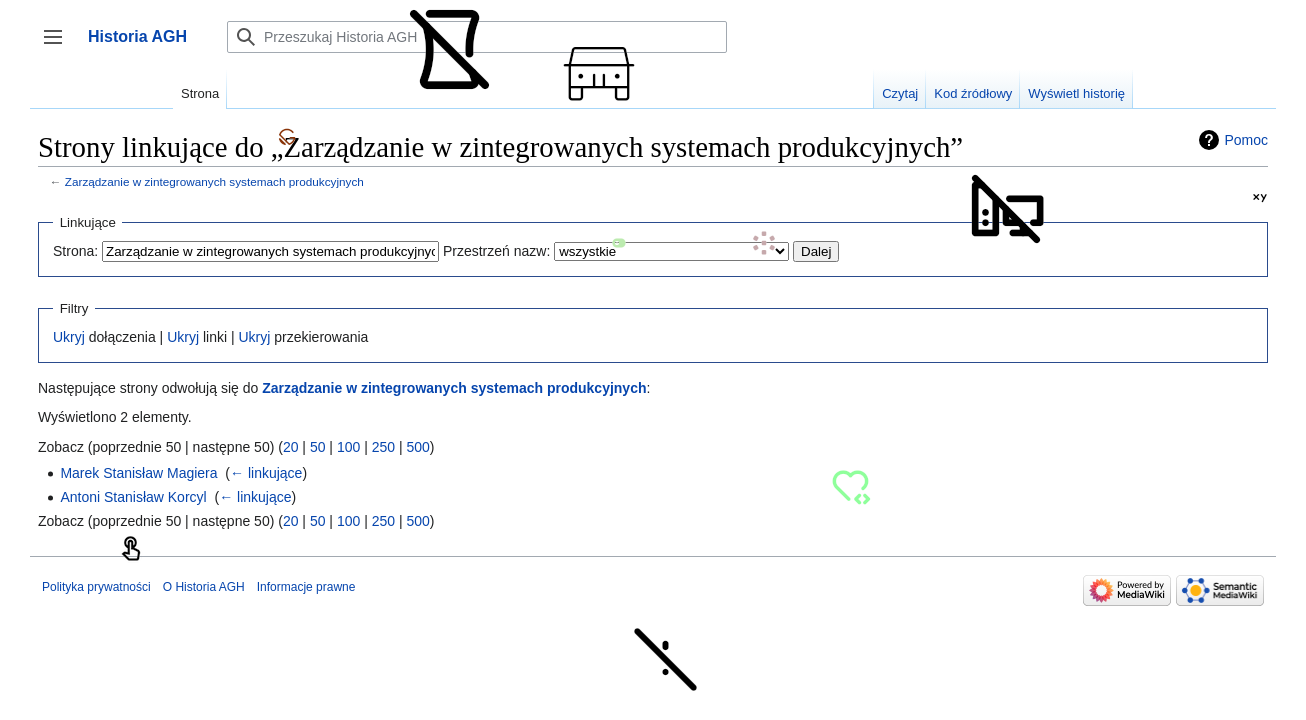 This screenshot has height=720, width=1306. Describe the element at coordinates (131, 549) in the screenshot. I see `tap to interact with this element` at that location.